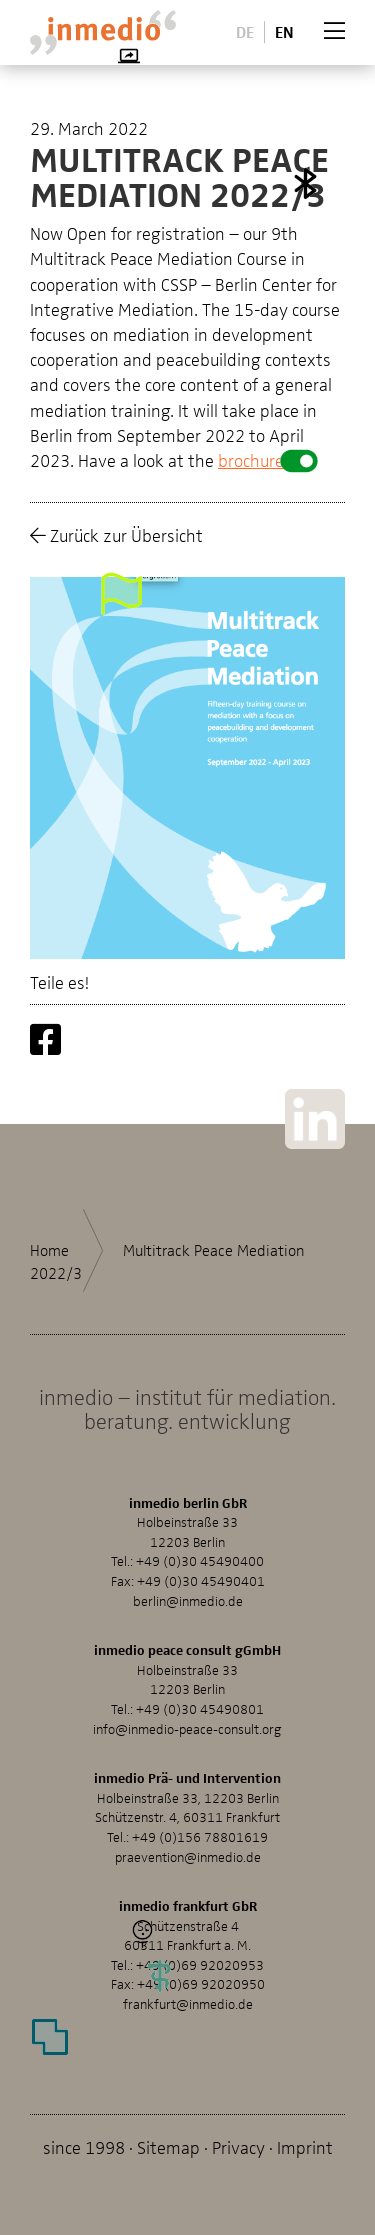 The width and height of the screenshot is (375, 2235). Describe the element at coordinates (142, 1933) in the screenshot. I see `access golf-related features or content` at that location.